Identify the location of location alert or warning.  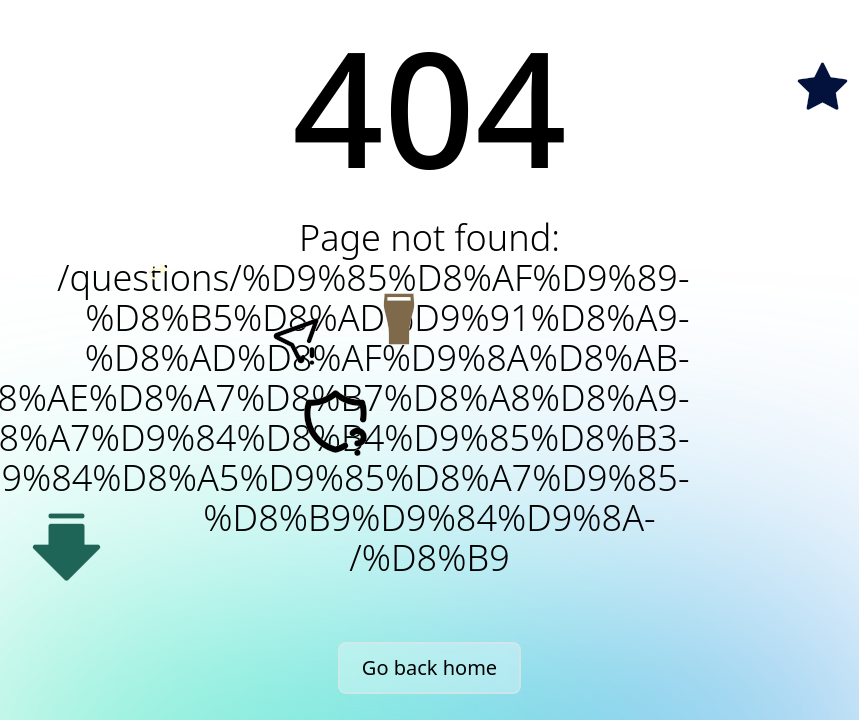
(296, 340).